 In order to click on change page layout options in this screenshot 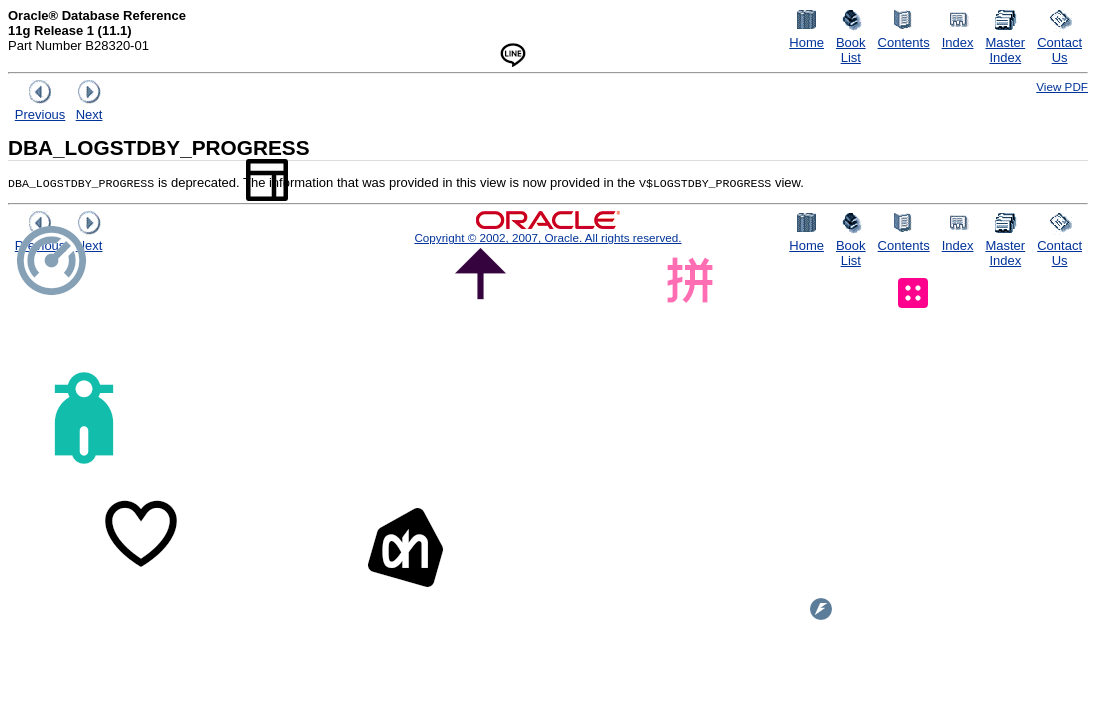, I will do `click(267, 180)`.